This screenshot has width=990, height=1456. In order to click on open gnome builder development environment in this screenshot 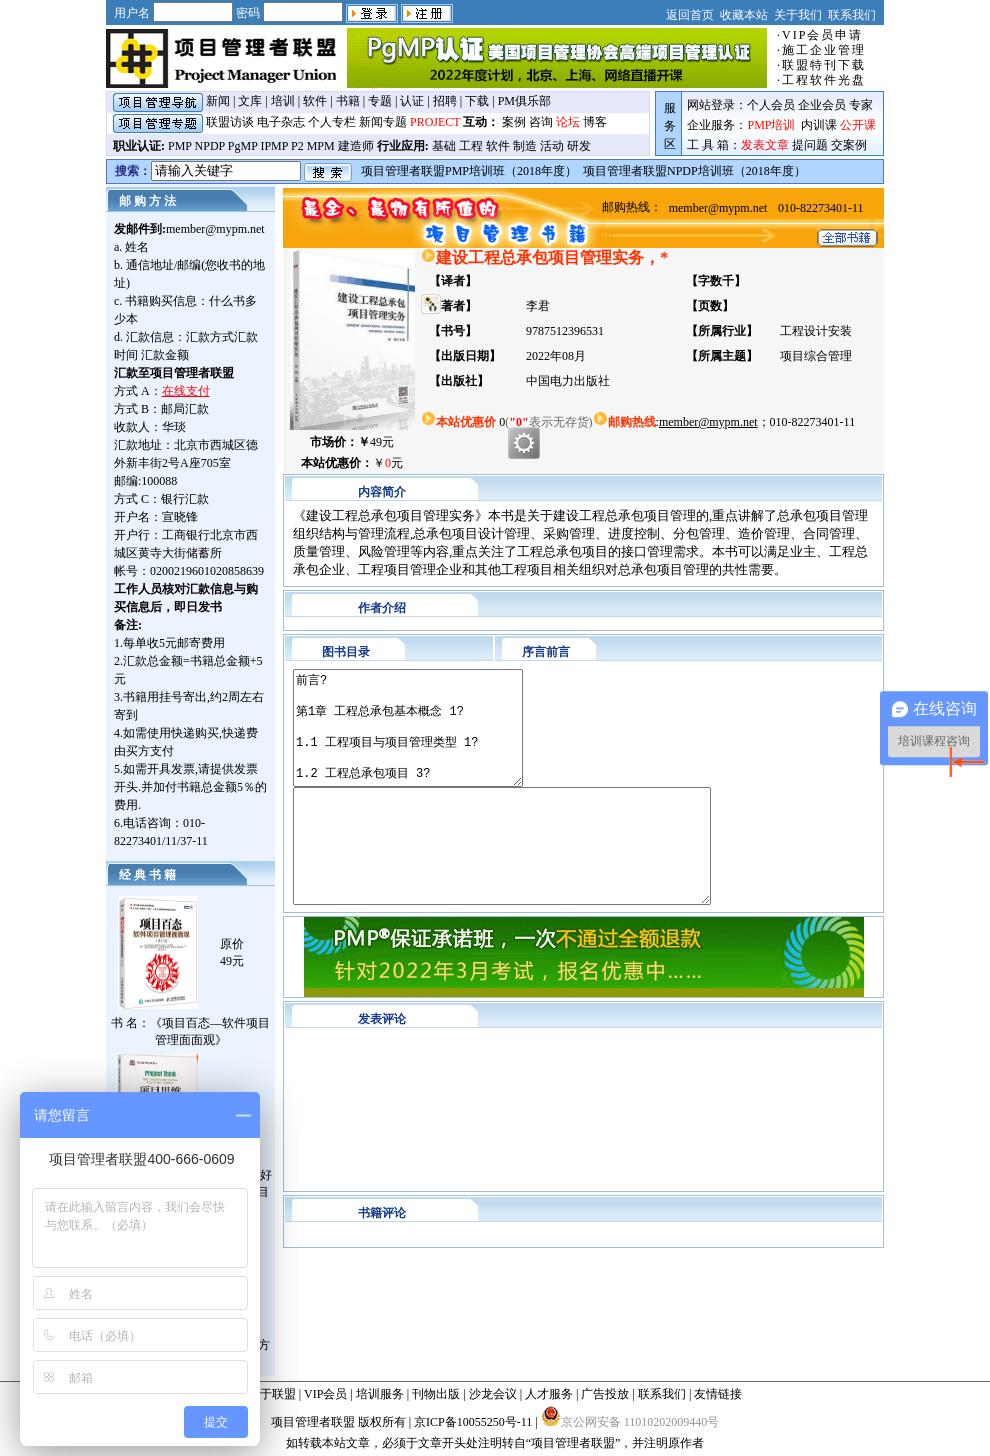, I will do `click(431, 304)`.